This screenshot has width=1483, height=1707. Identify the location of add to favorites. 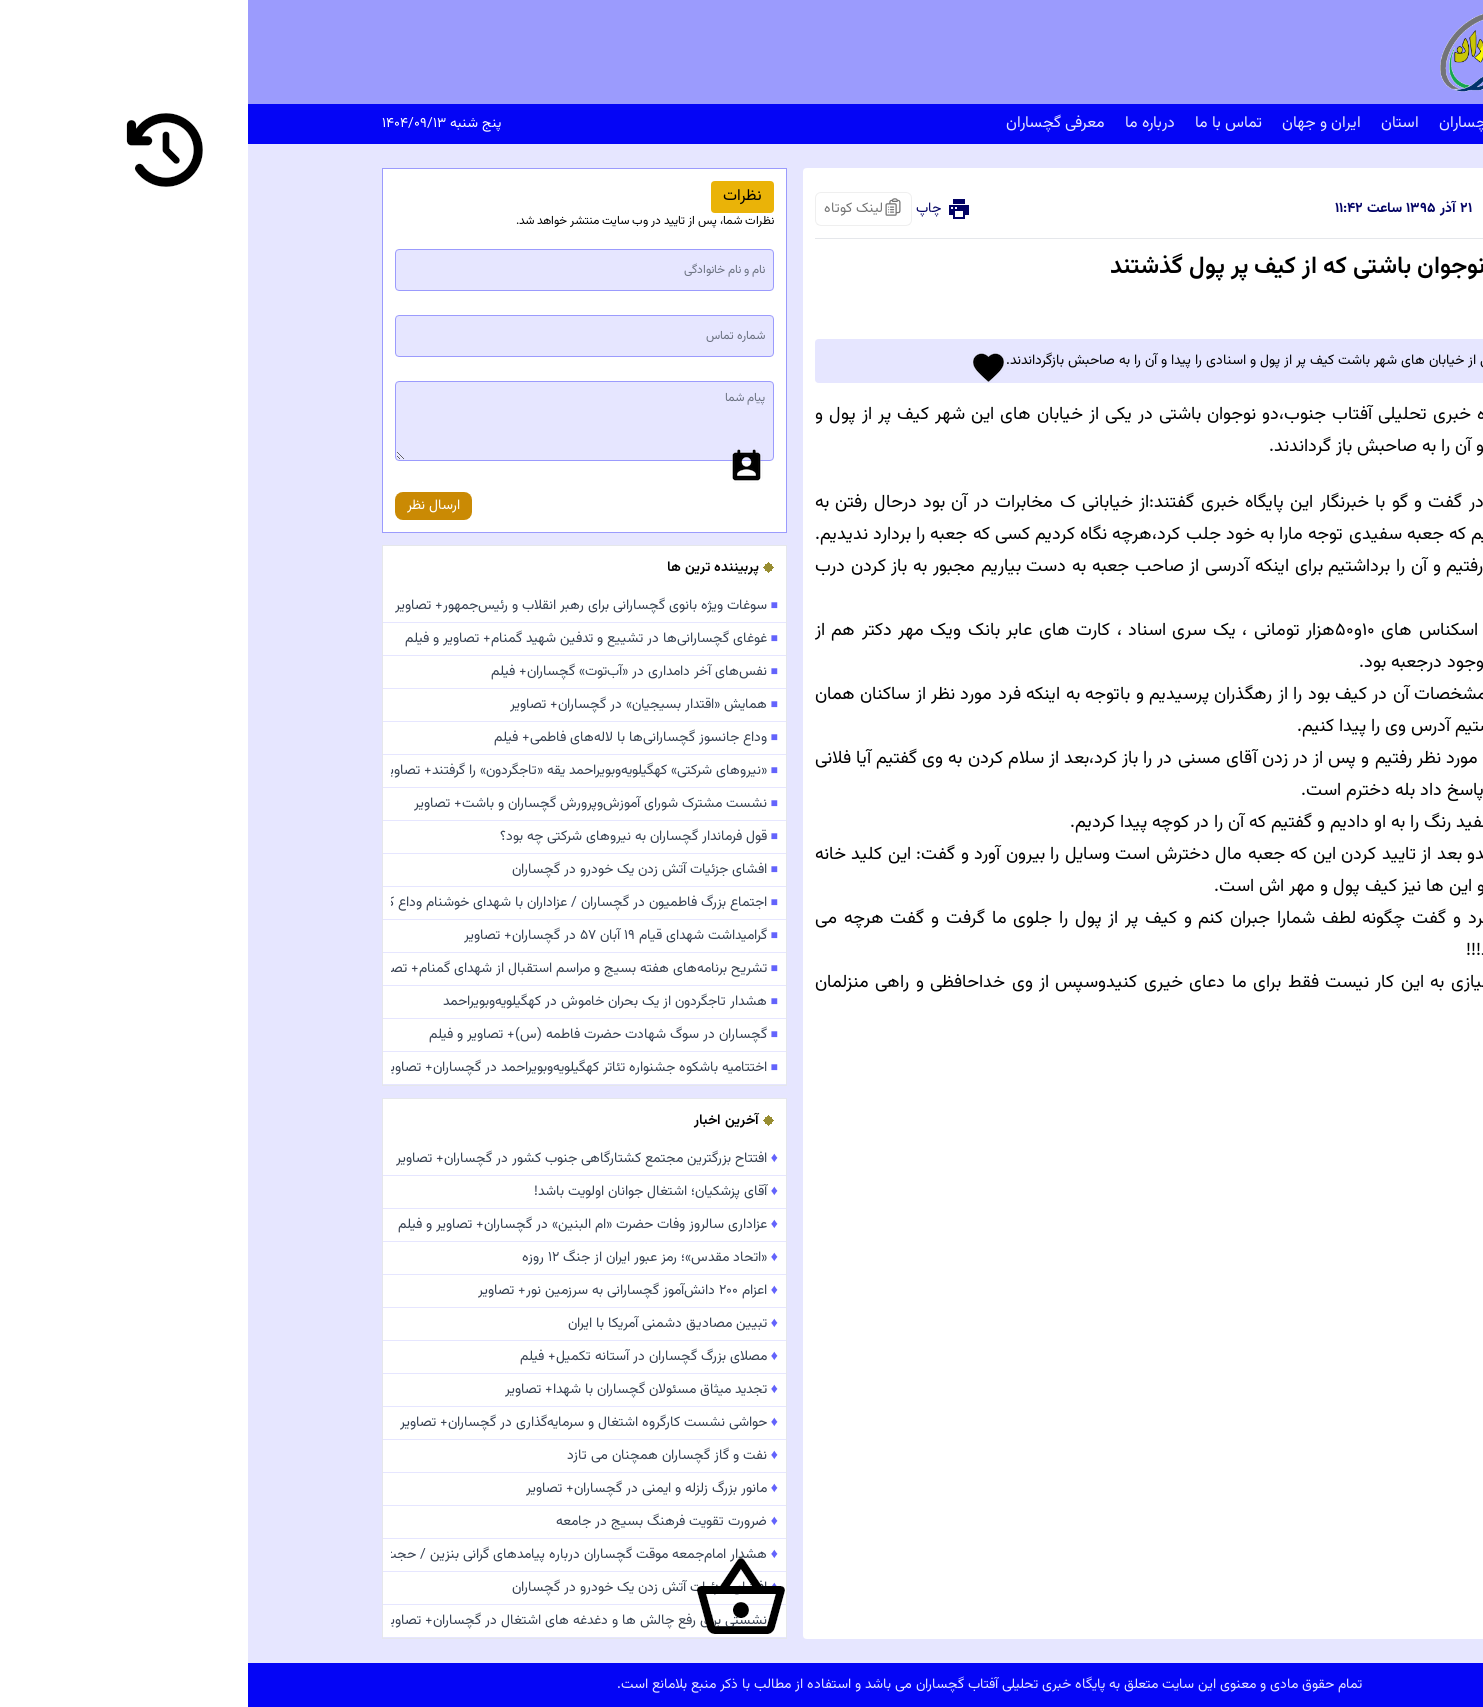
(988, 367).